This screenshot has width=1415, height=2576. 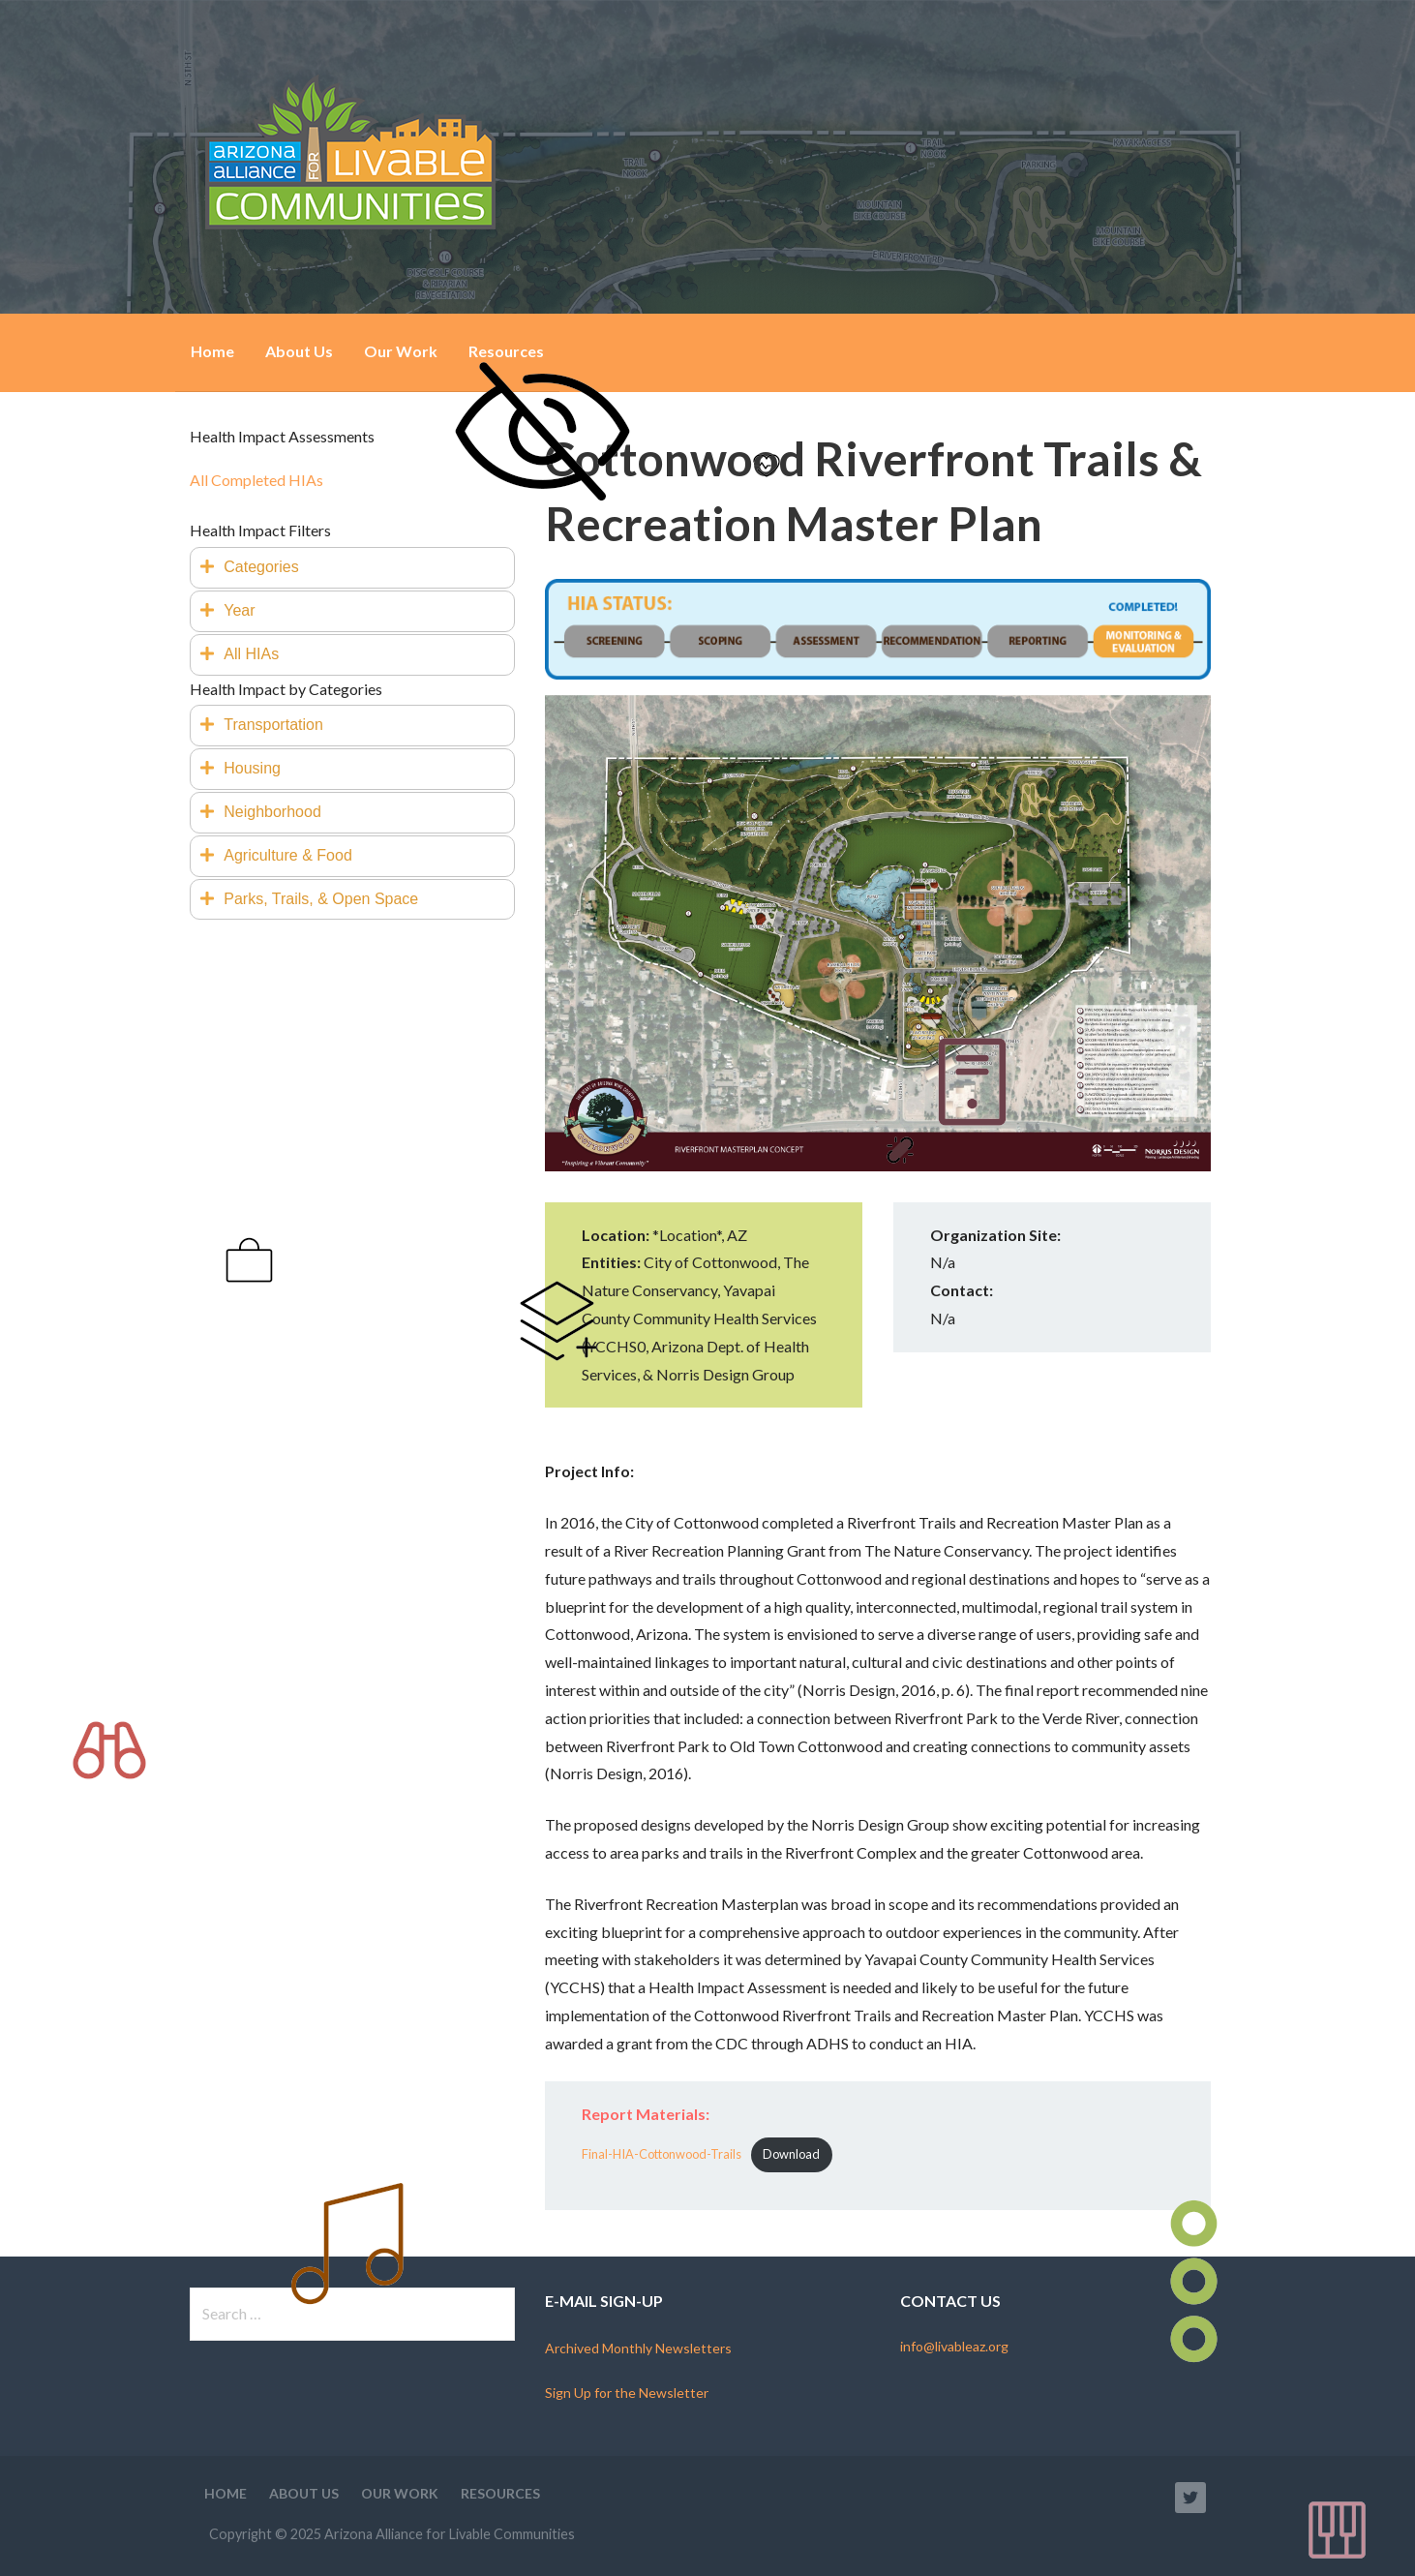 What do you see at coordinates (767, 465) in the screenshot?
I see `view health or fitness tracking data` at bounding box center [767, 465].